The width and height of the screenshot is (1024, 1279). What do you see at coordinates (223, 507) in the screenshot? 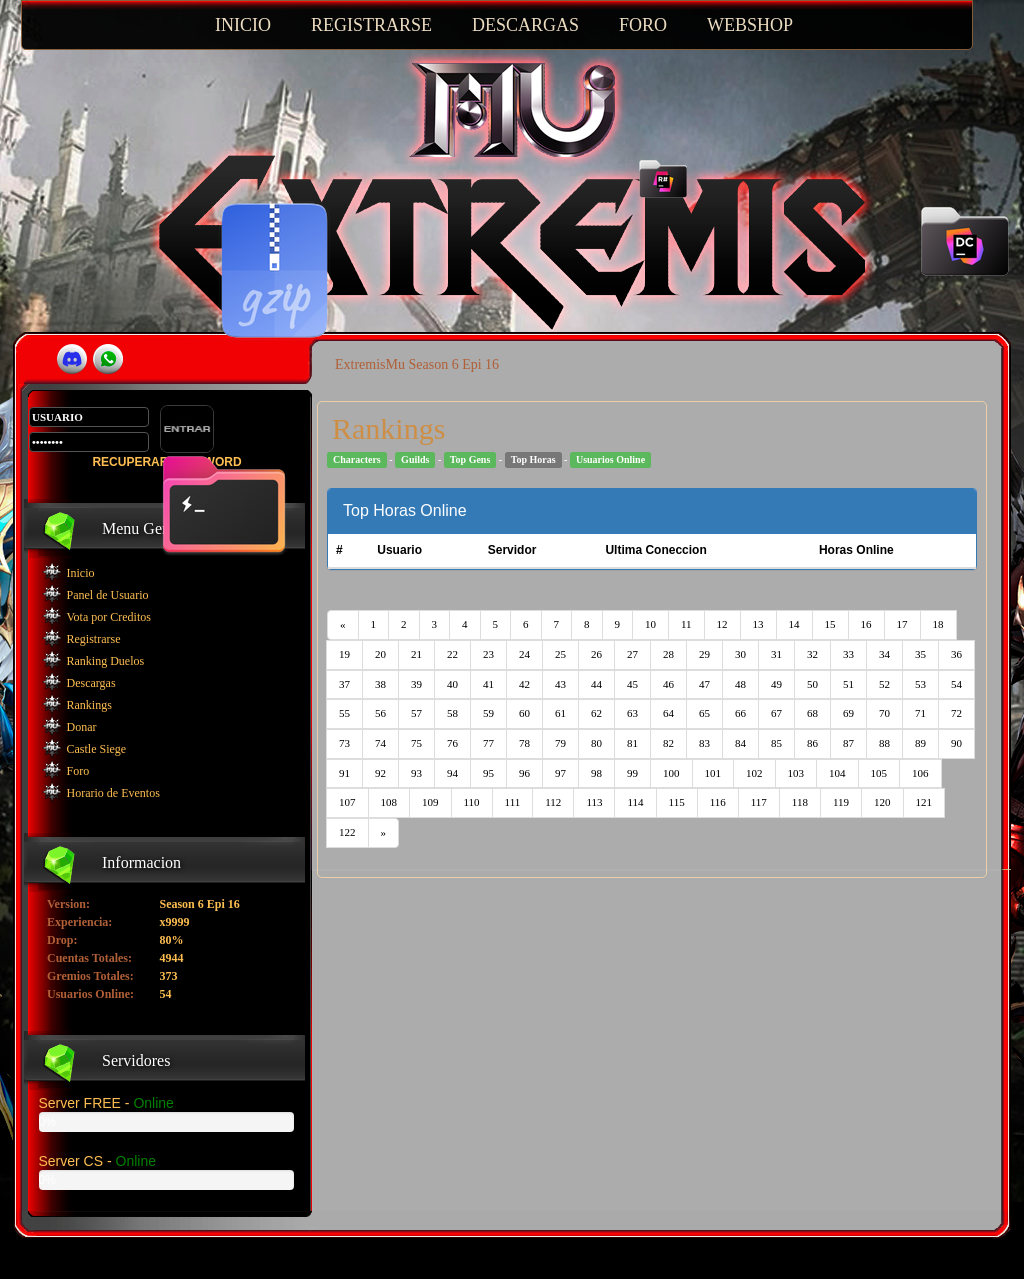
I see `open hyper terminal project folder` at bounding box center [223, 507].